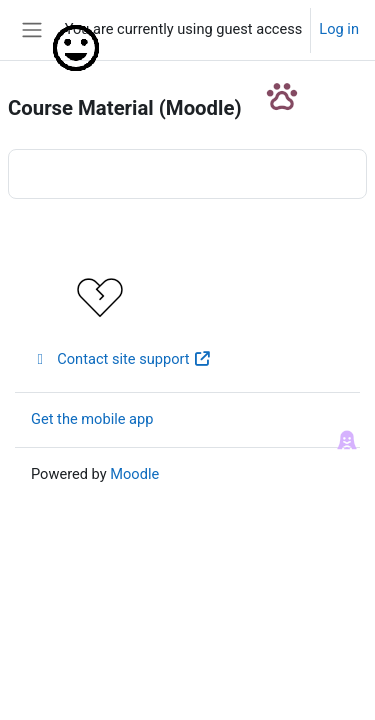 This screenshot has width=375, height=720. What do you see at coordinates (347, 441) in the screenshot?
I see `indicates Linux operating system compatibility` at bounding box center [347, 441].